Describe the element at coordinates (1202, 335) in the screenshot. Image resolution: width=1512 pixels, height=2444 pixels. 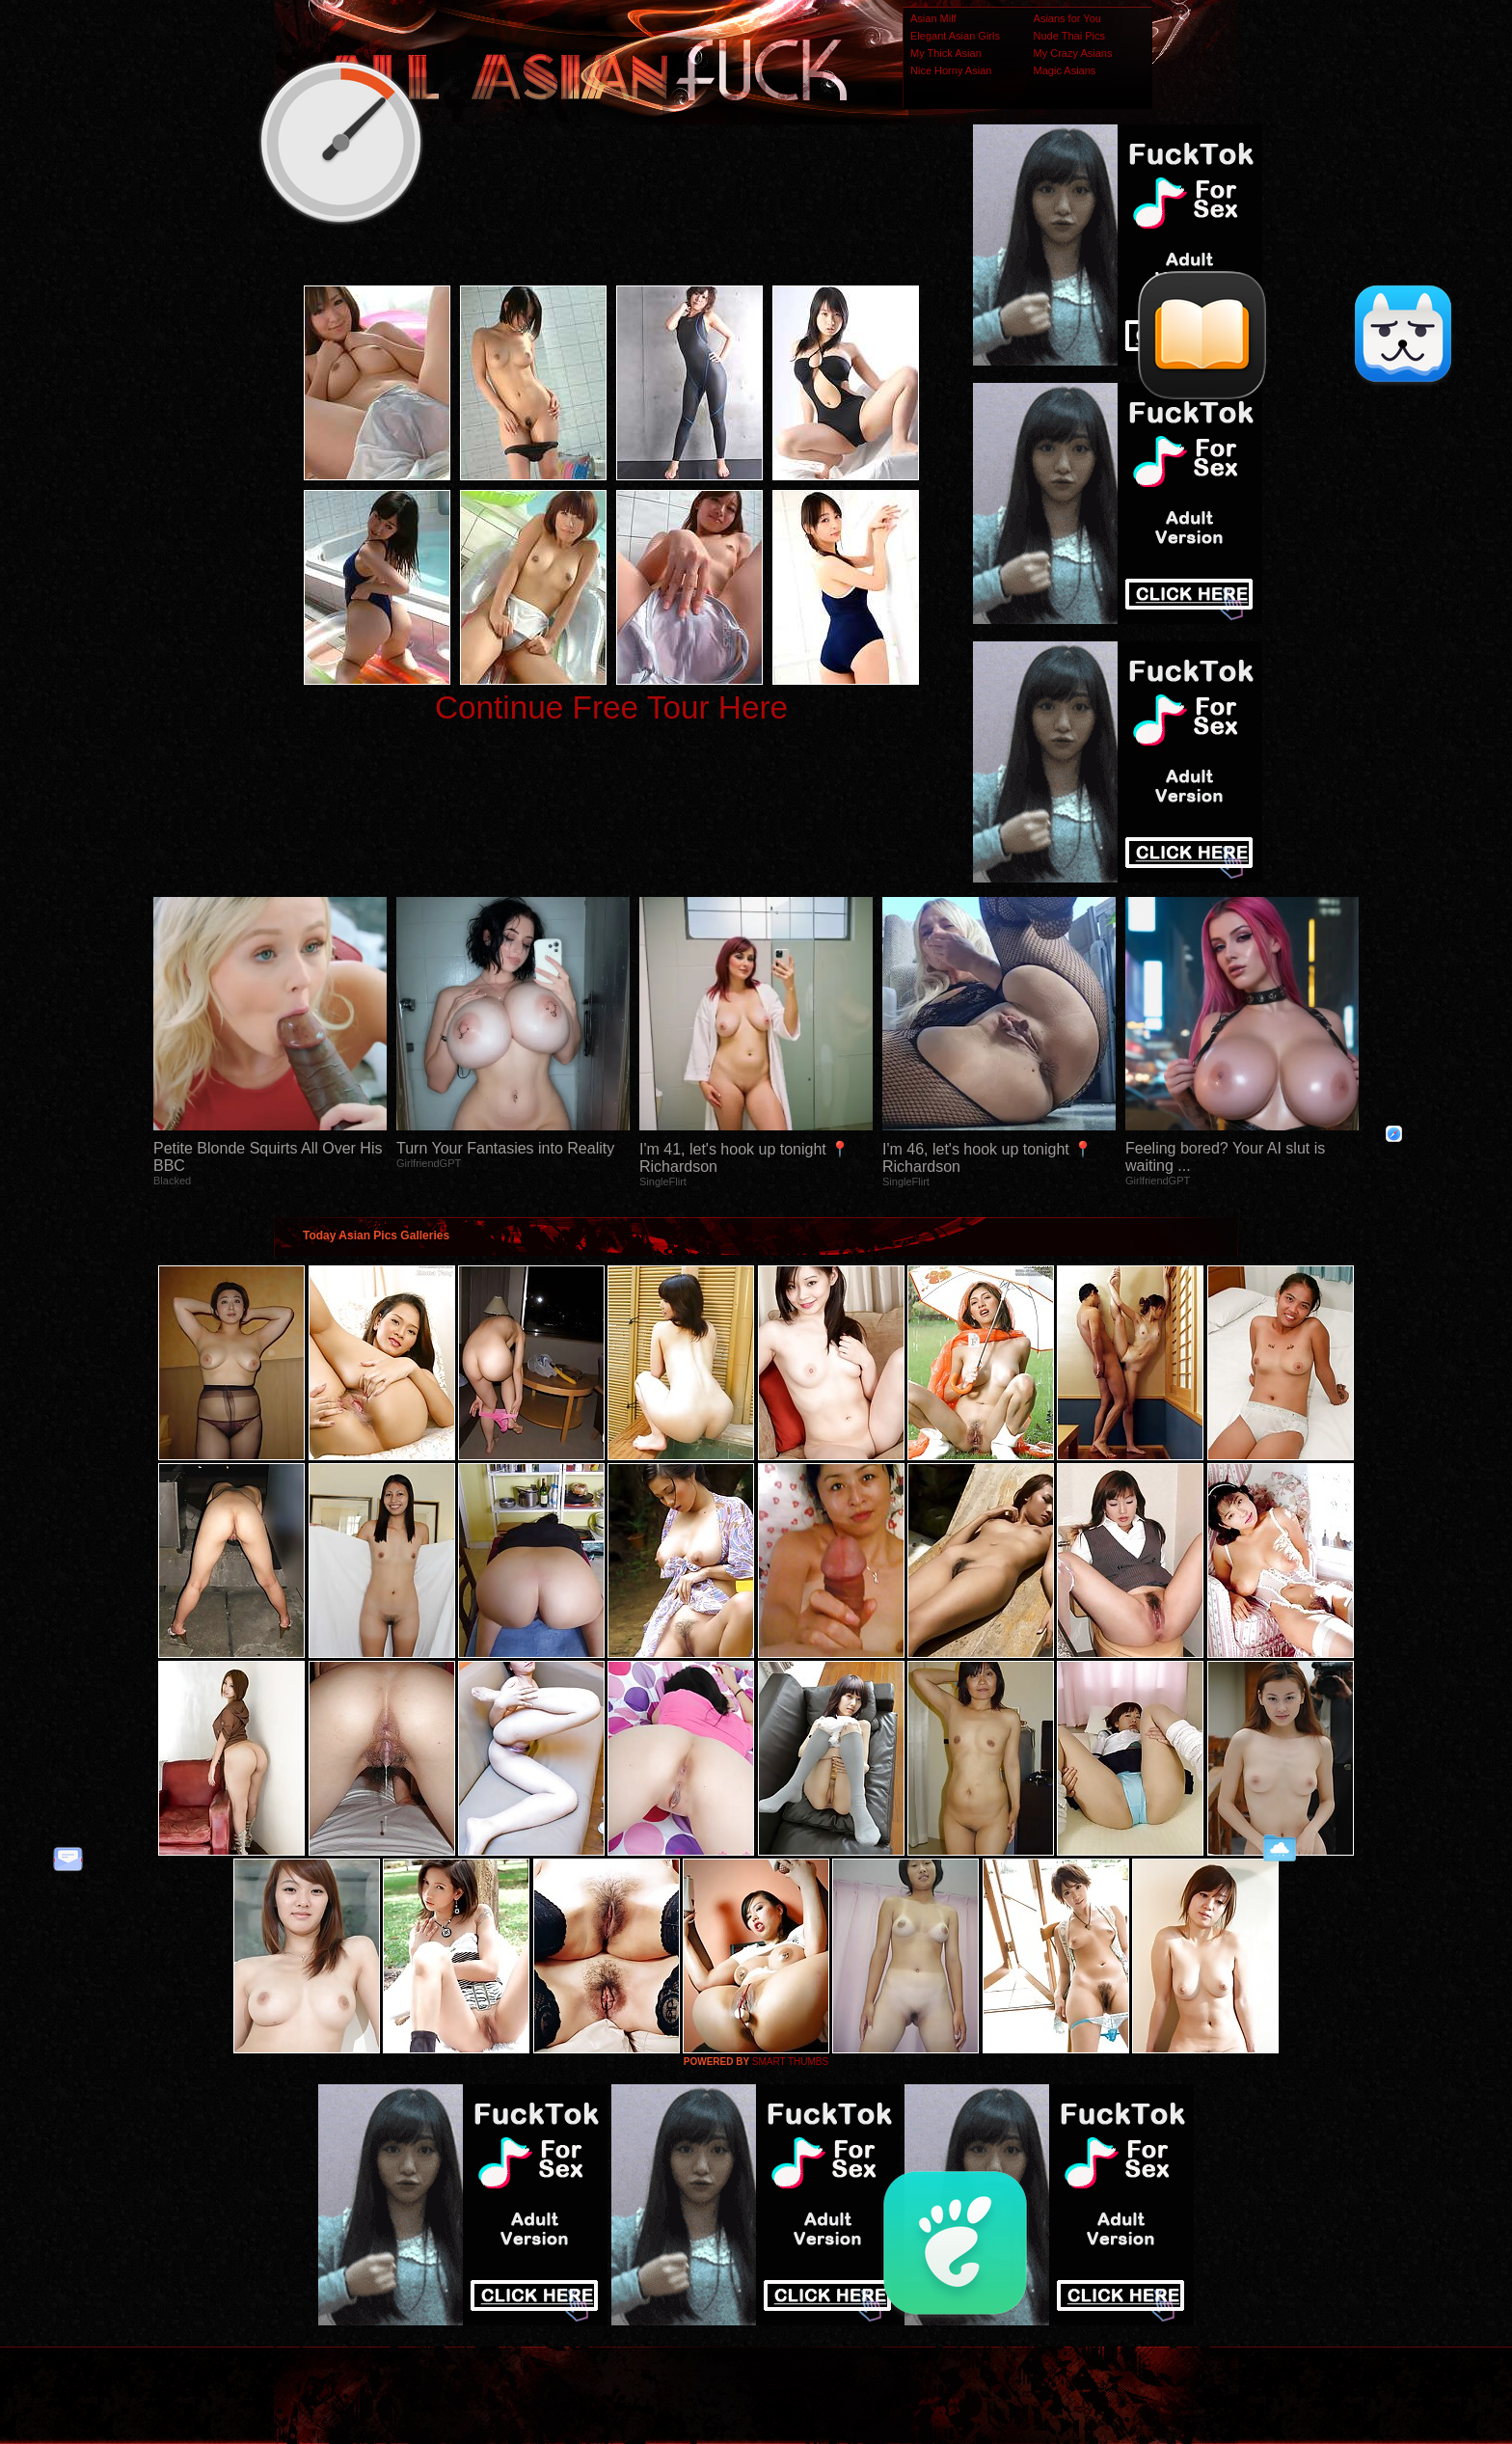
I see `open the Books app` at that location.